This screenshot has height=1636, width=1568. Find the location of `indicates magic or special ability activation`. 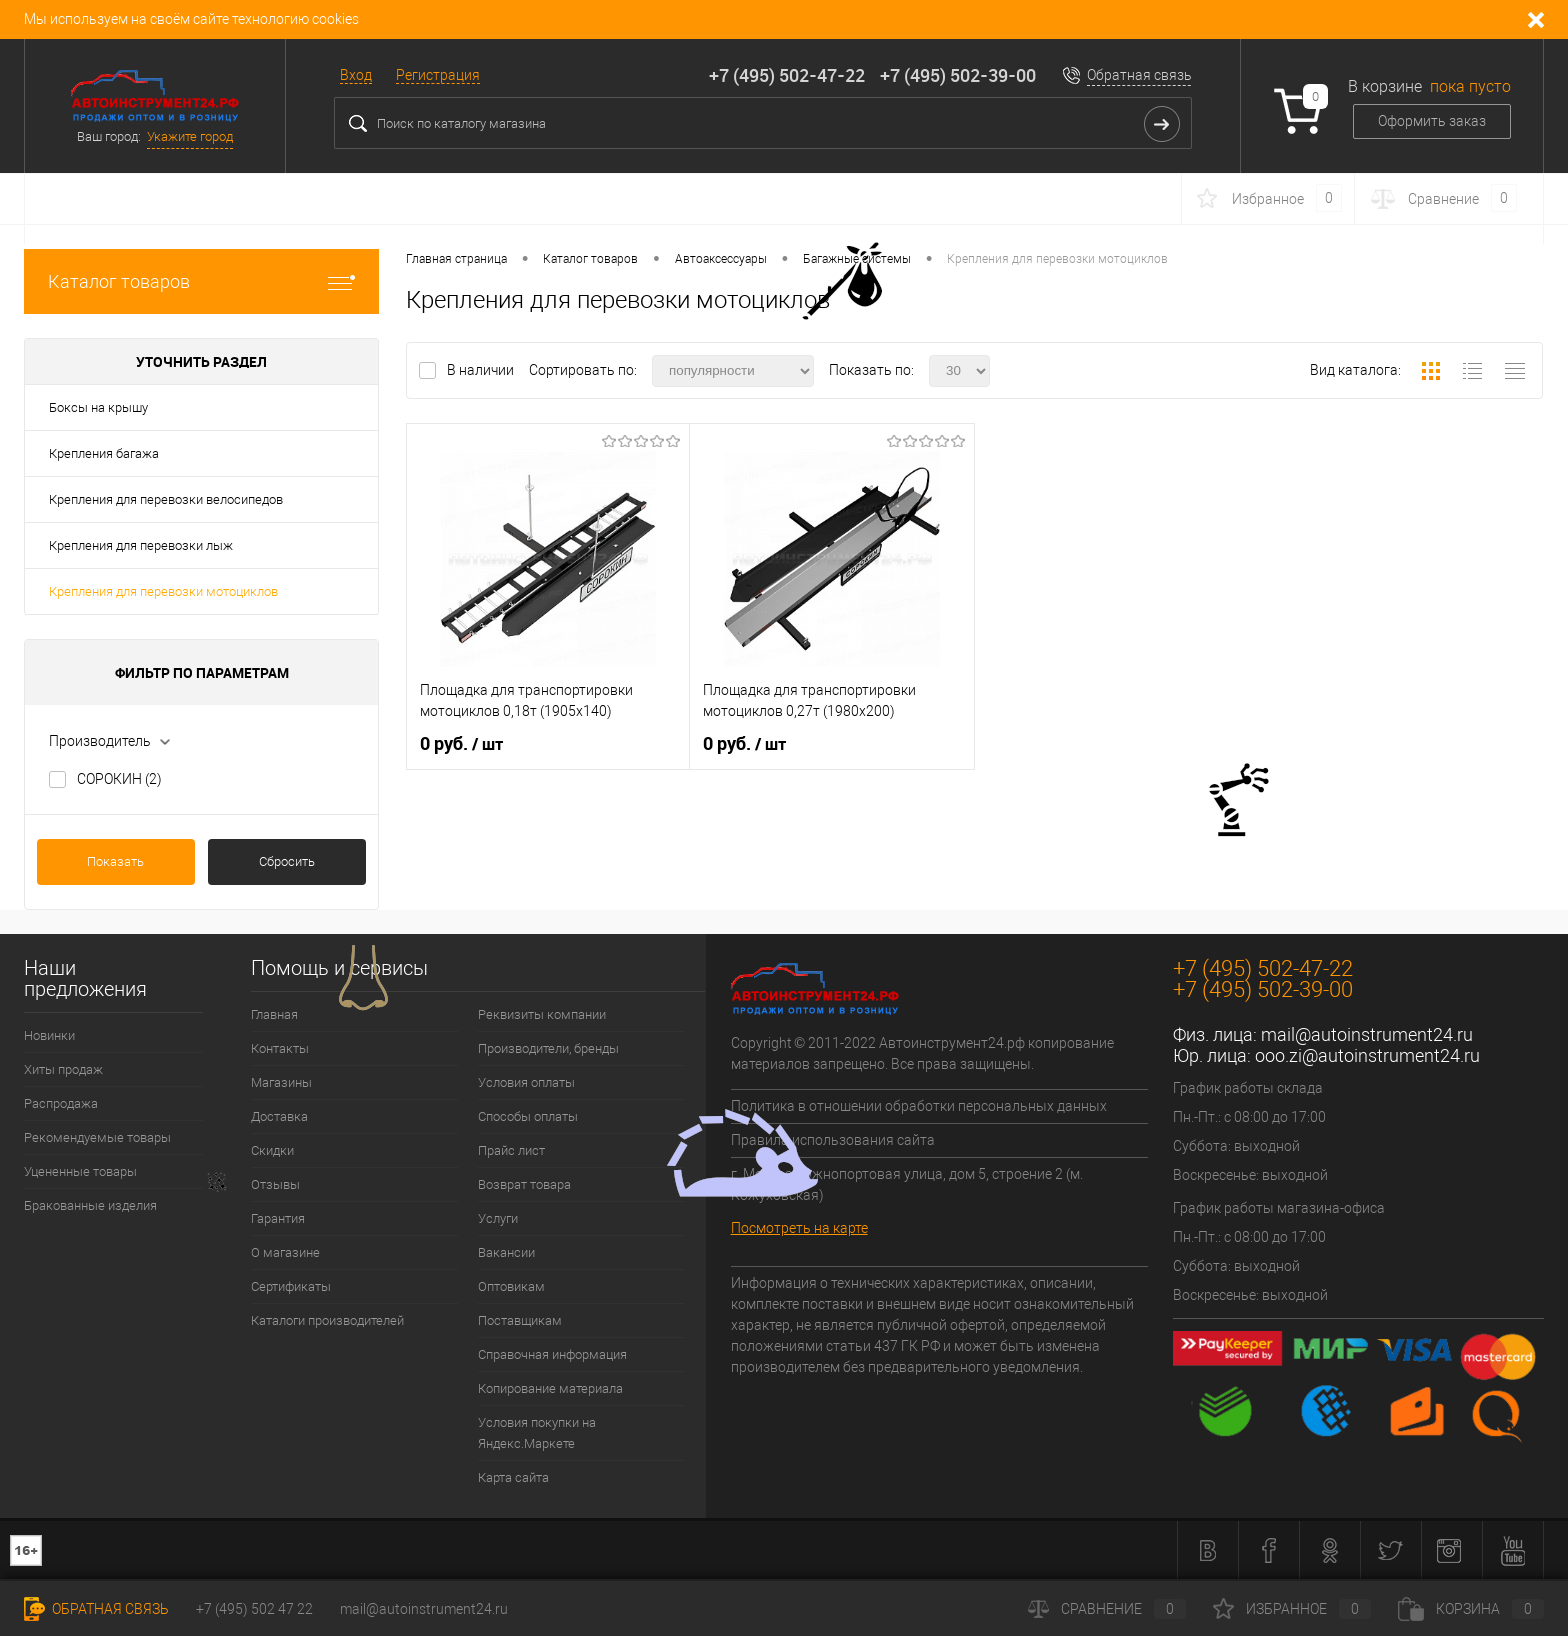

indicates magic or special ability activation is located at coordinates (217, 1182).